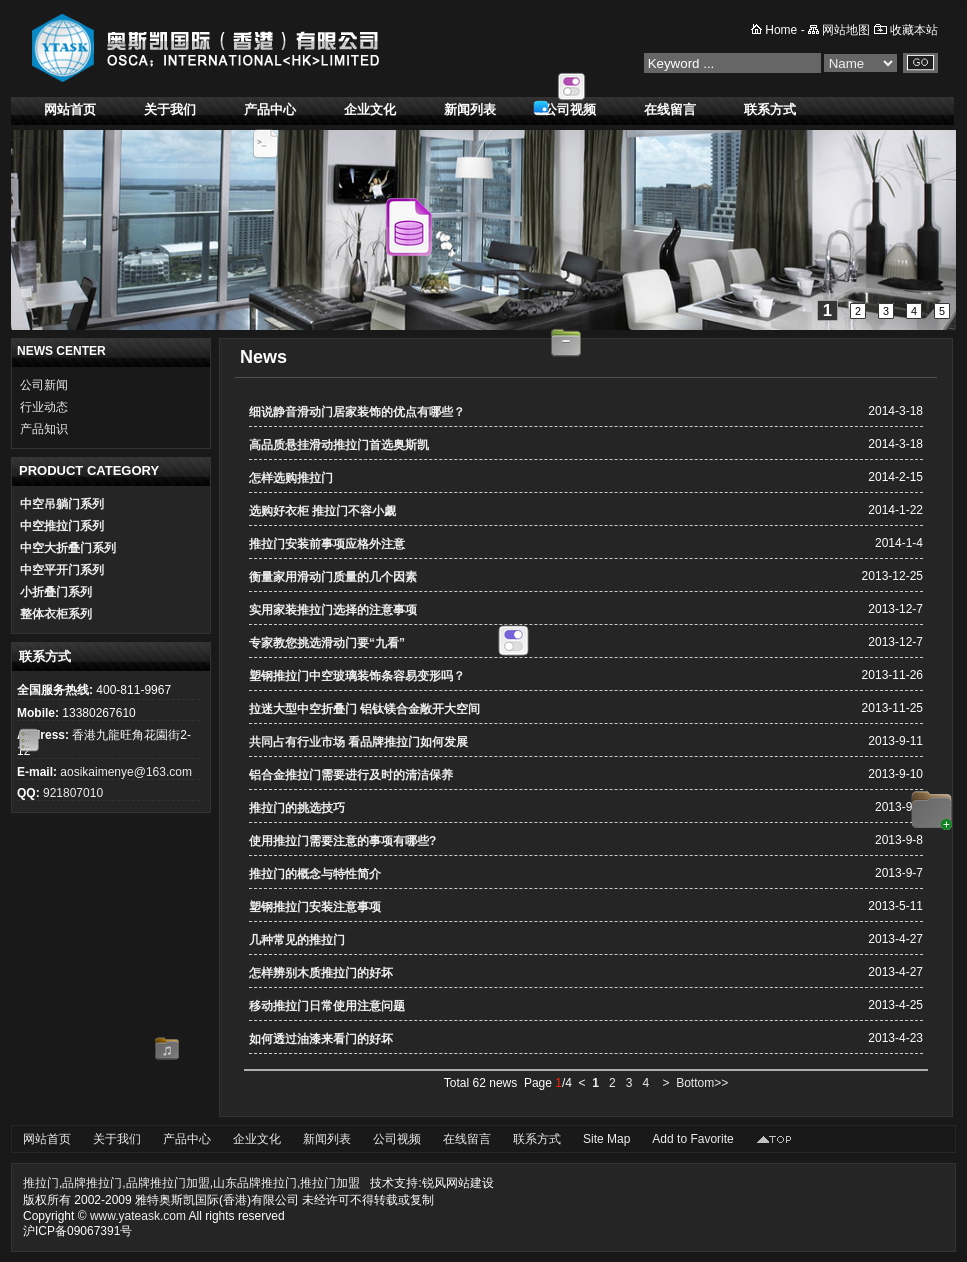  Describe the element at coordinates (571, 86) in the screenshot. I see `open gnome tweaks settings` at that location.